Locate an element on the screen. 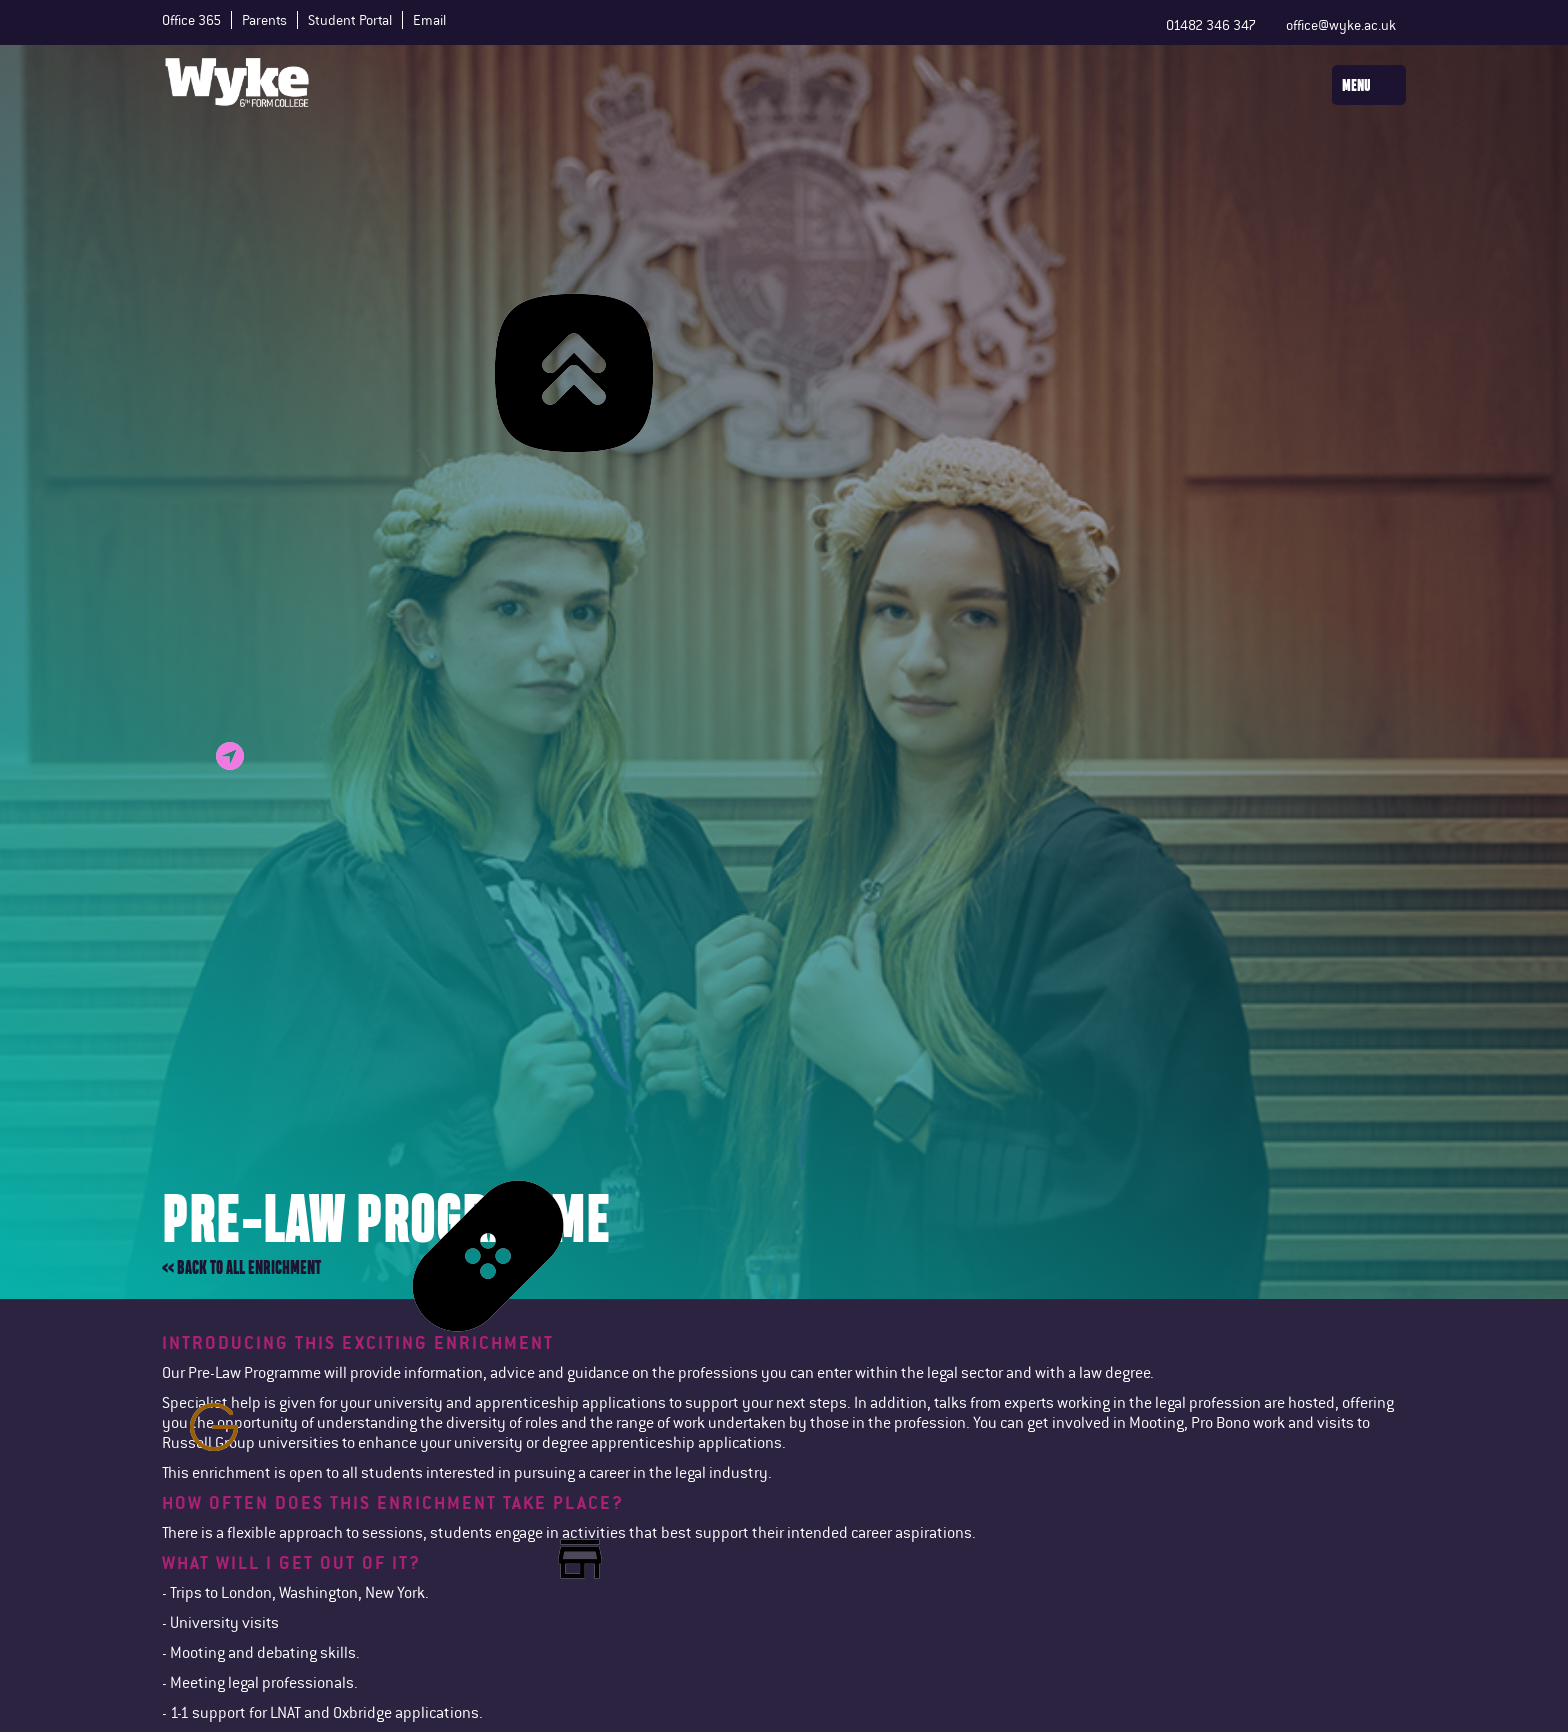 This screenshot has width=1568, height=1732. sign in with Google is located at coordinates (214, 1427).